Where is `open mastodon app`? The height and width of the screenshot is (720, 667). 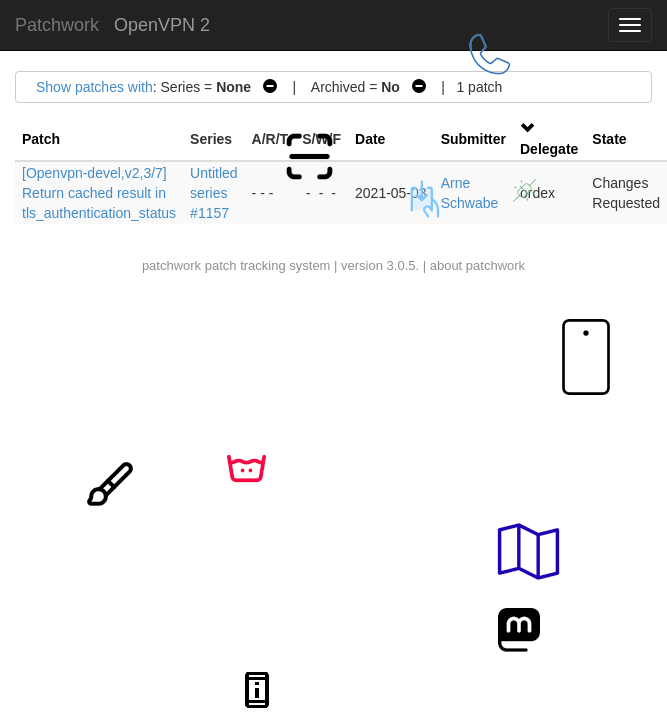
open mastodon app is located at coordinates (519, 629).